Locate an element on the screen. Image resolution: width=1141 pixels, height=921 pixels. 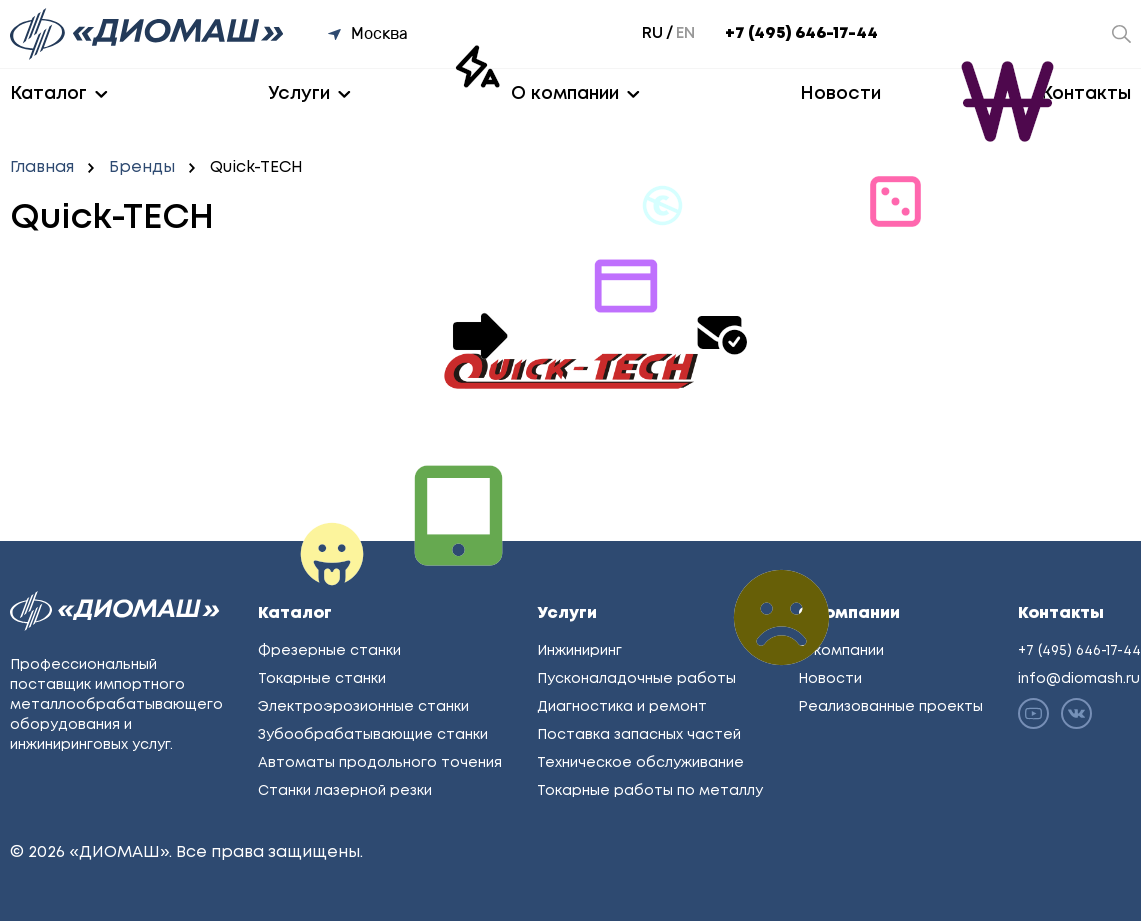
indicates public domain content with no copyright restrictions is located at coordinates (662, 205).